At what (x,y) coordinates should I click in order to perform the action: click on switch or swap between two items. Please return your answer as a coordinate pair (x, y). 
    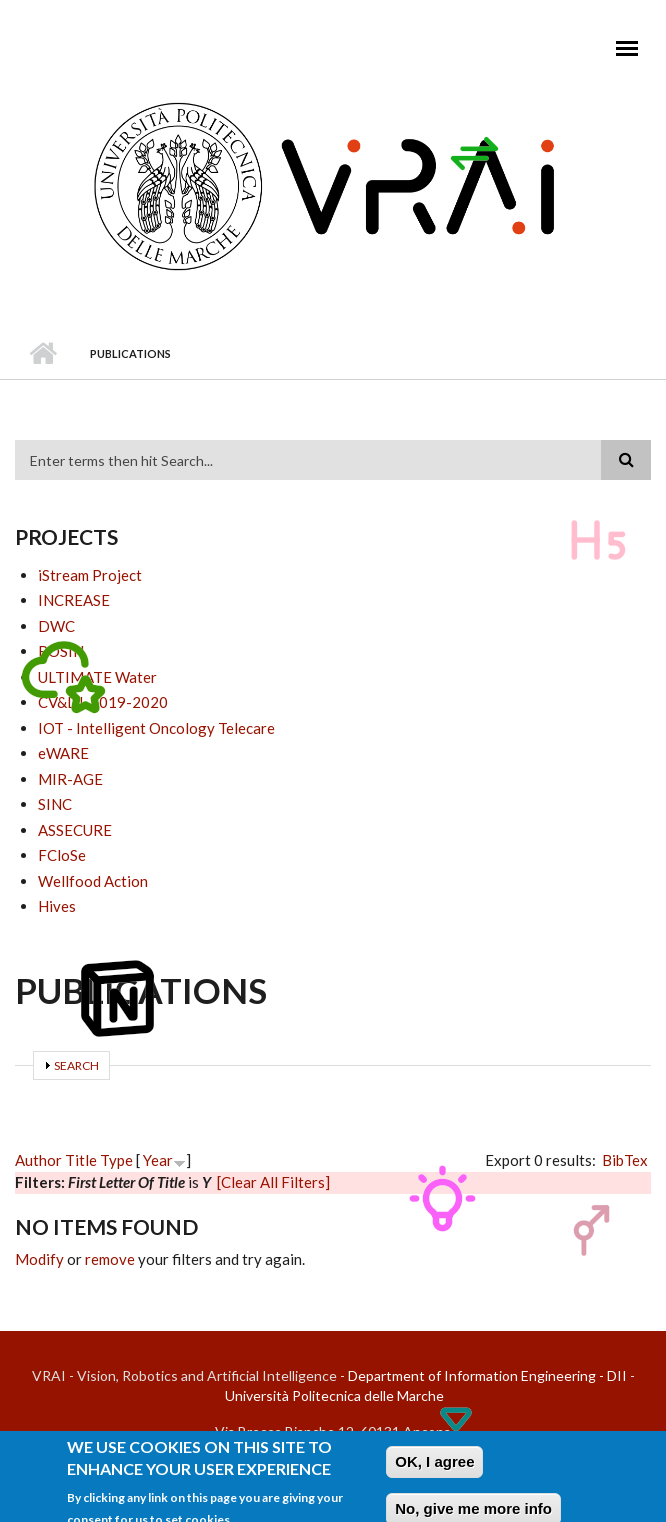
    Looking at the image, I should click on (474, 153).